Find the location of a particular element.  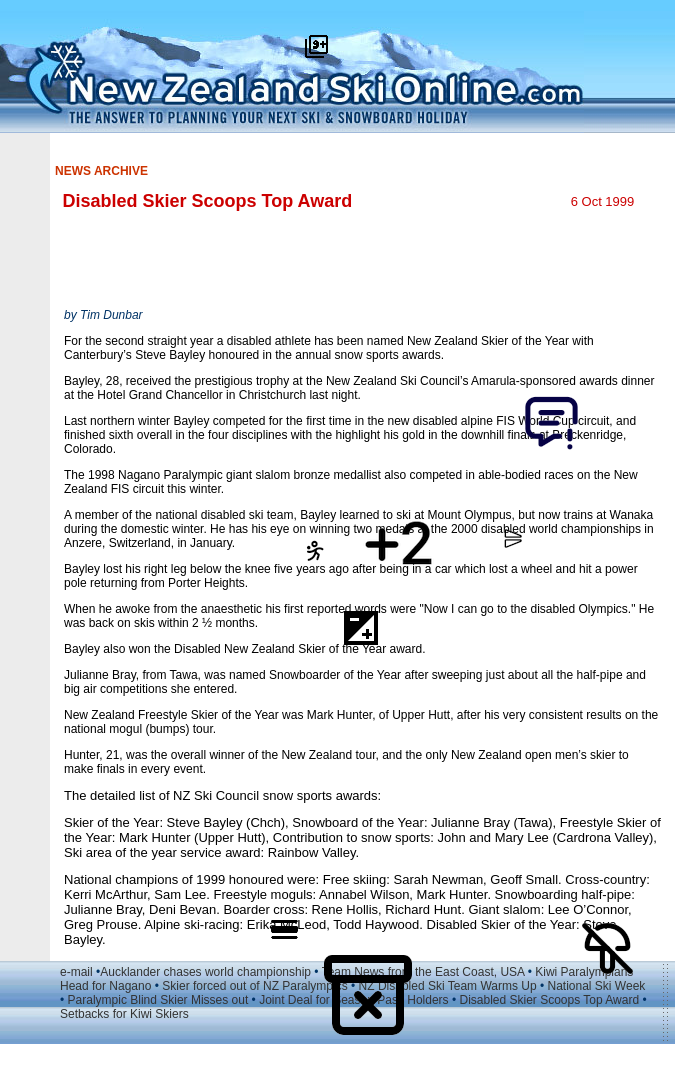

remove item from archive is located at coordinates (368, 995).